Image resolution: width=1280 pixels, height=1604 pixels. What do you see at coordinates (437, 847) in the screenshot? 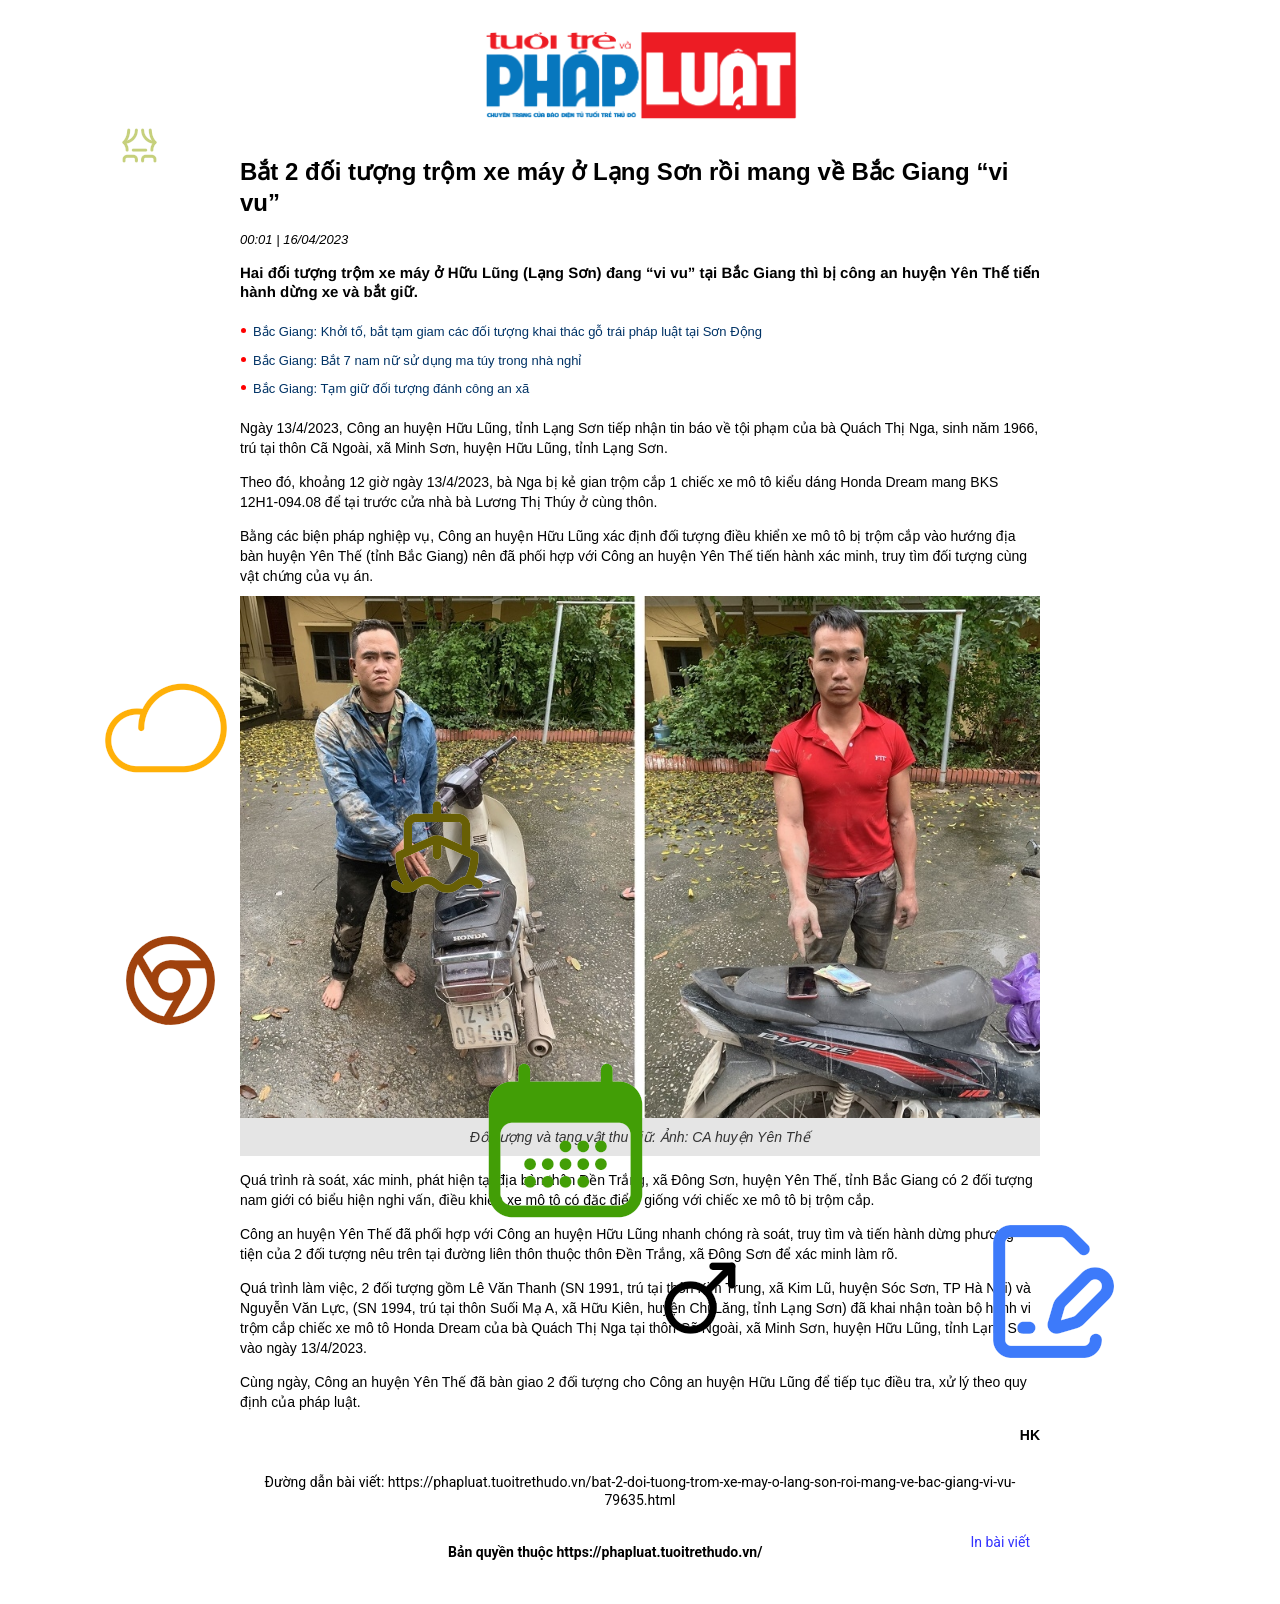
I see `access shipping or delivery options` at bounding box center [437, 847].